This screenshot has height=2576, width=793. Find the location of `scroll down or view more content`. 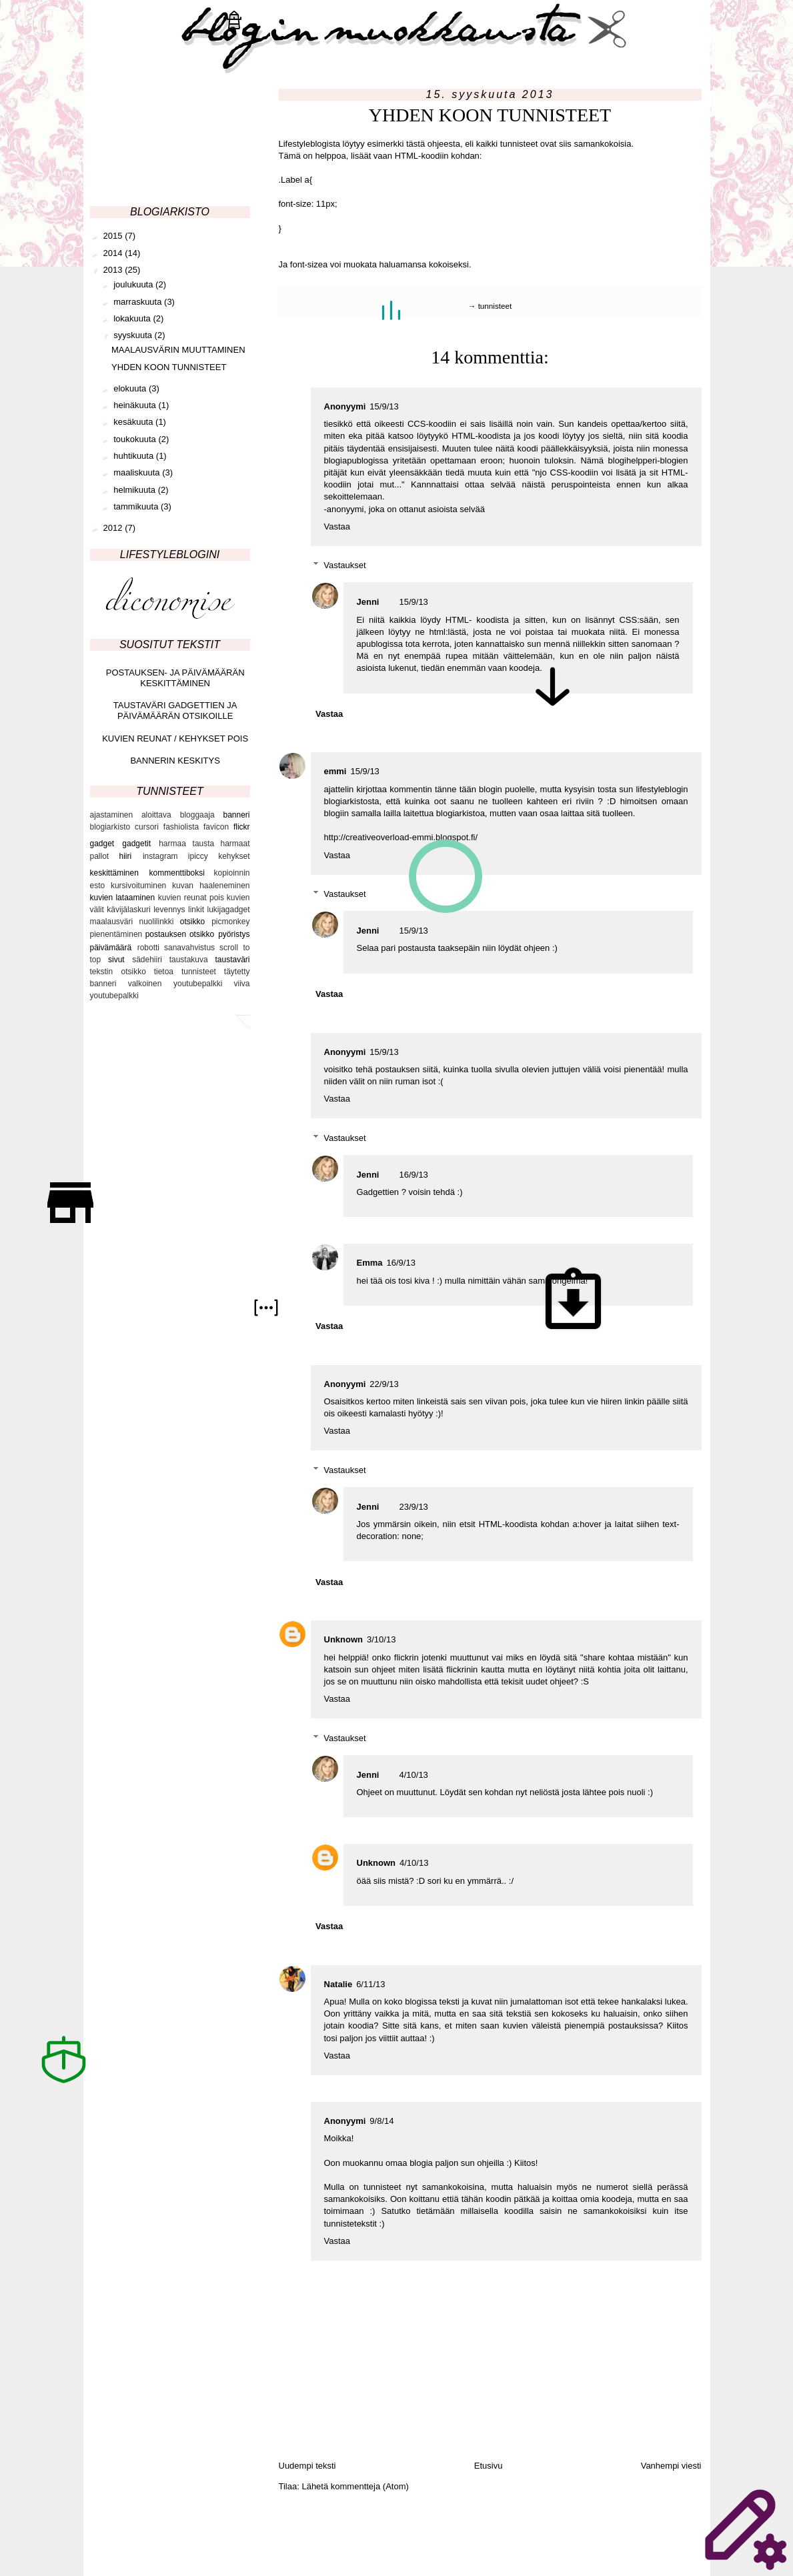

scroll down or view more content is located at coordinates (552, 686).